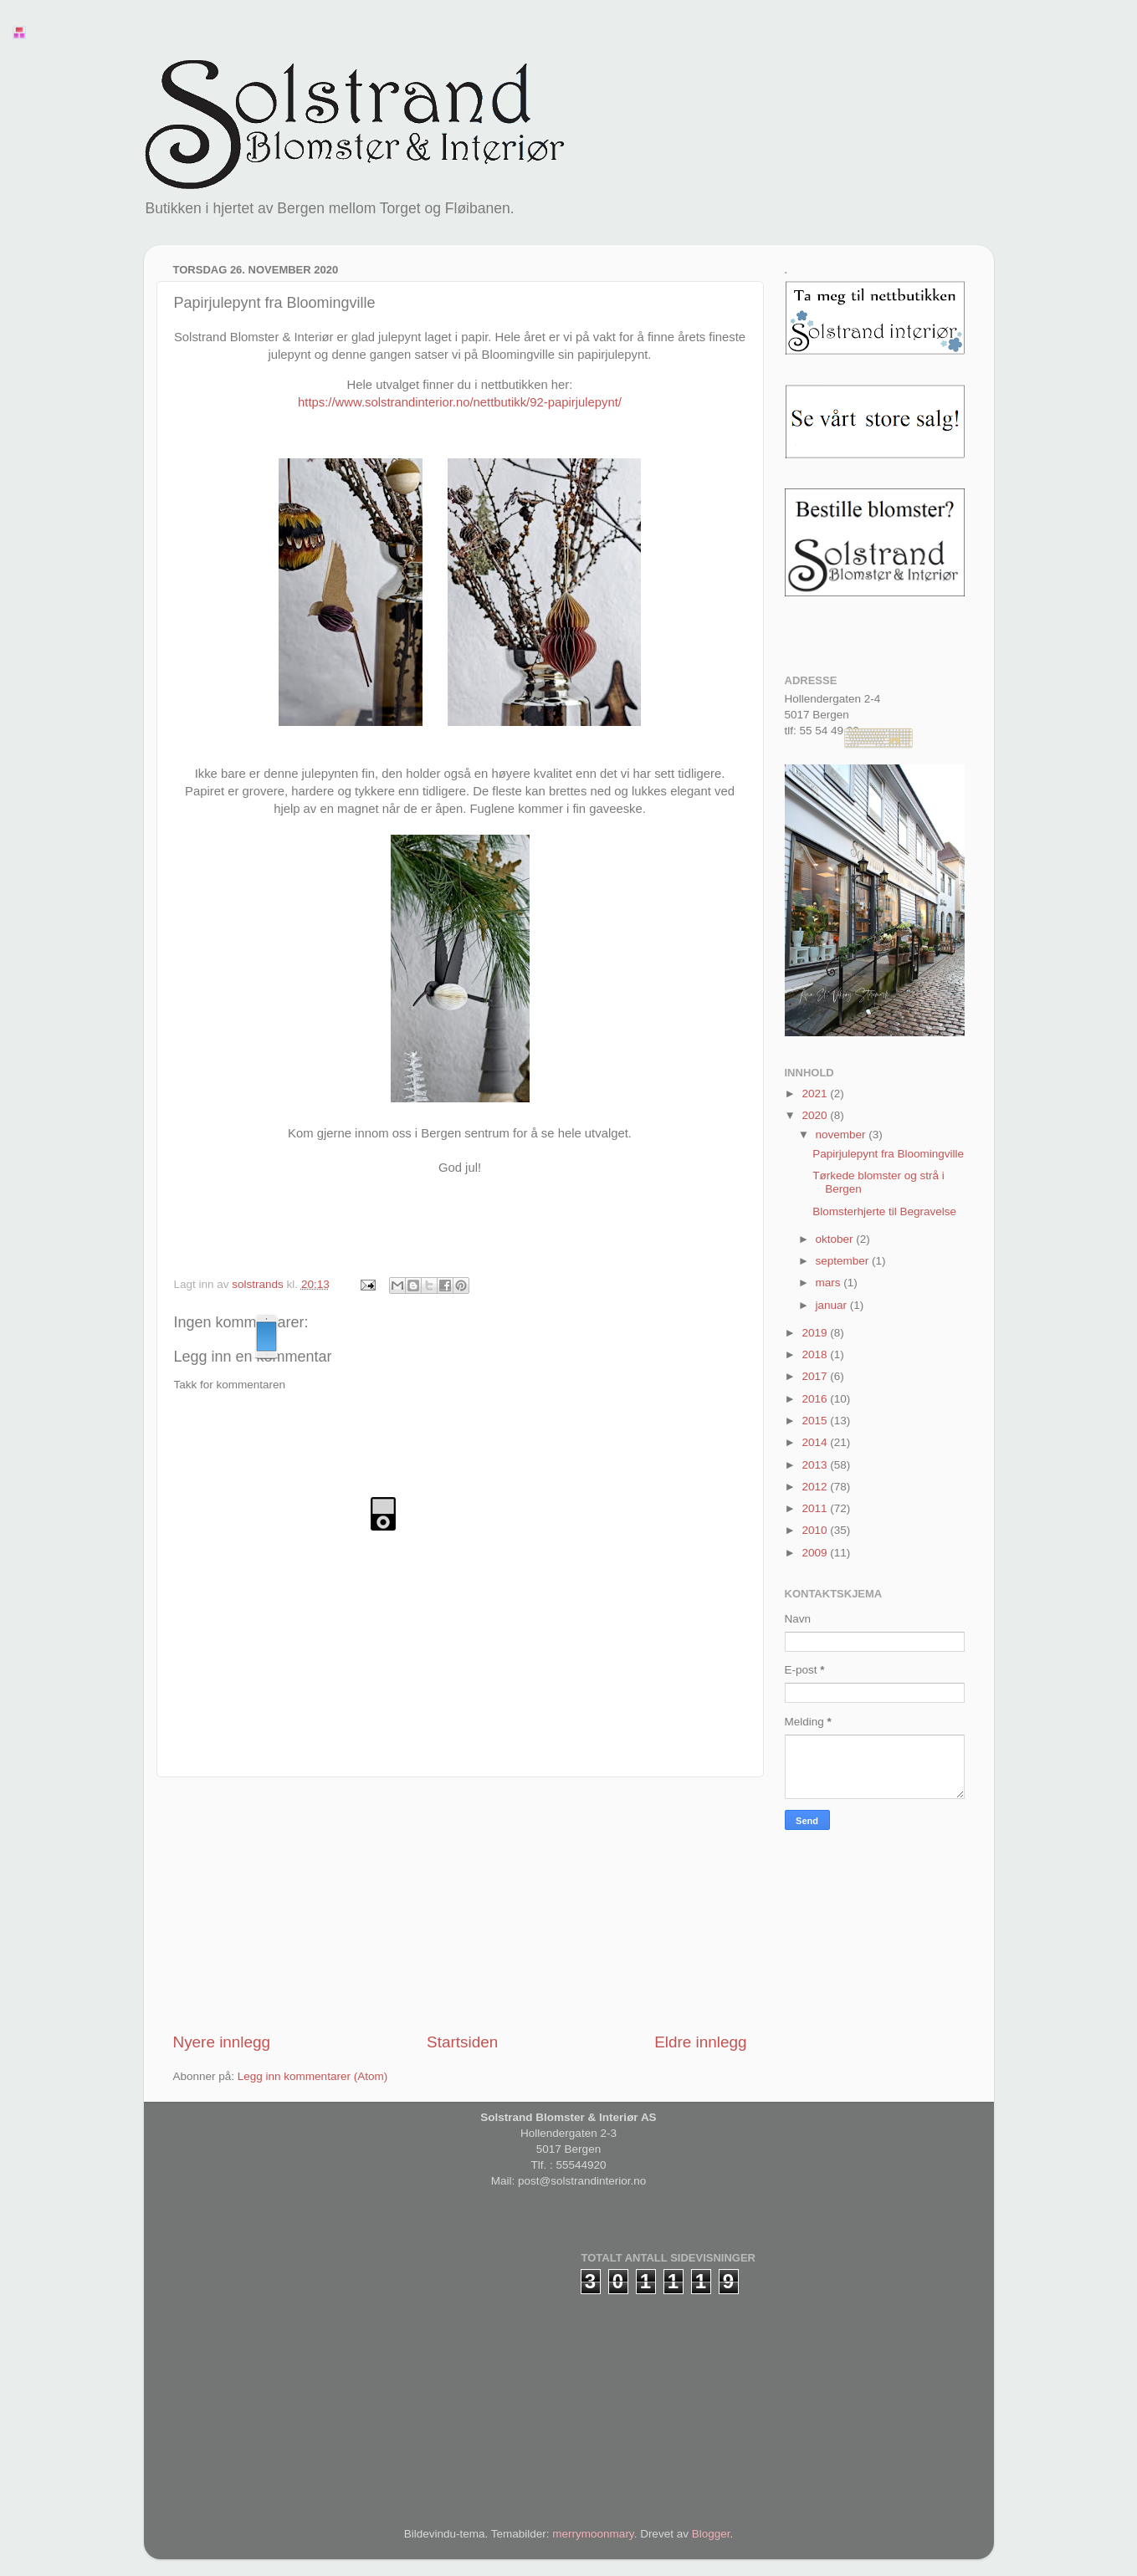 The width and height of the screenshot is (1137, 2576). I want to click on iPod touch device connected, so click(266, 1336).